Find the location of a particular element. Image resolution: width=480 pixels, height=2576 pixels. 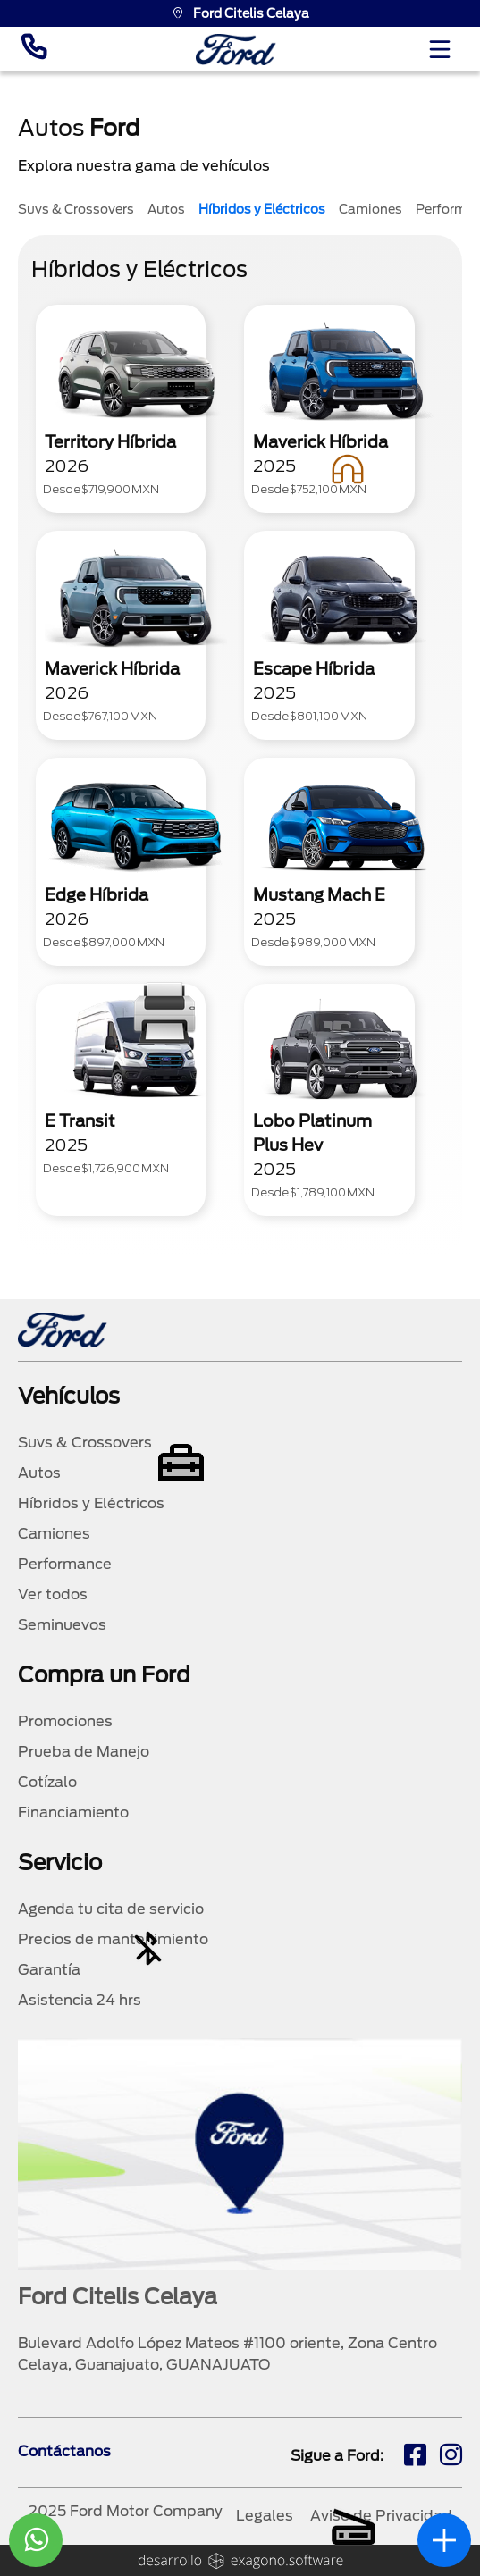

bluetooth is currently disabled is located at coordinates (147, 1948).